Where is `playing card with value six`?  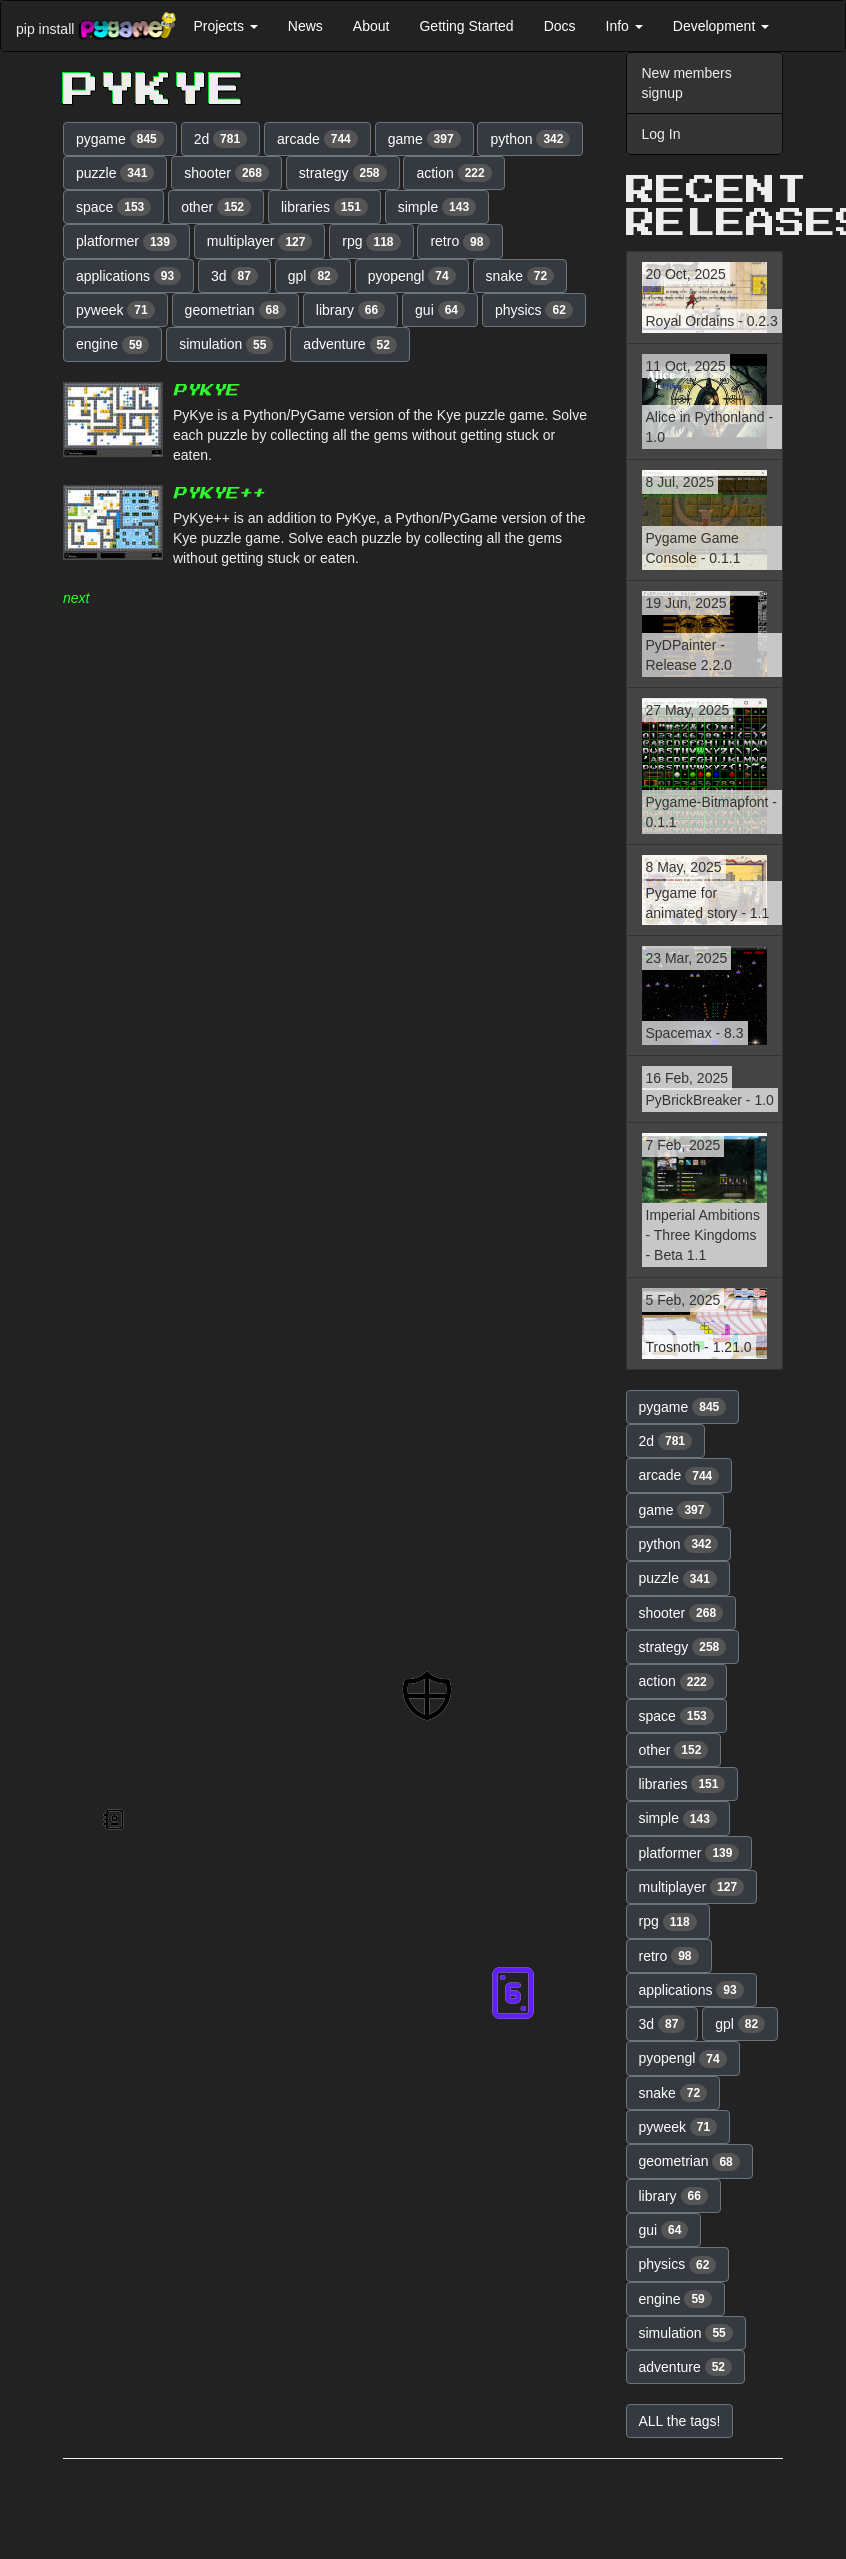
playing card with value six is located at coordinates (513, 1993).